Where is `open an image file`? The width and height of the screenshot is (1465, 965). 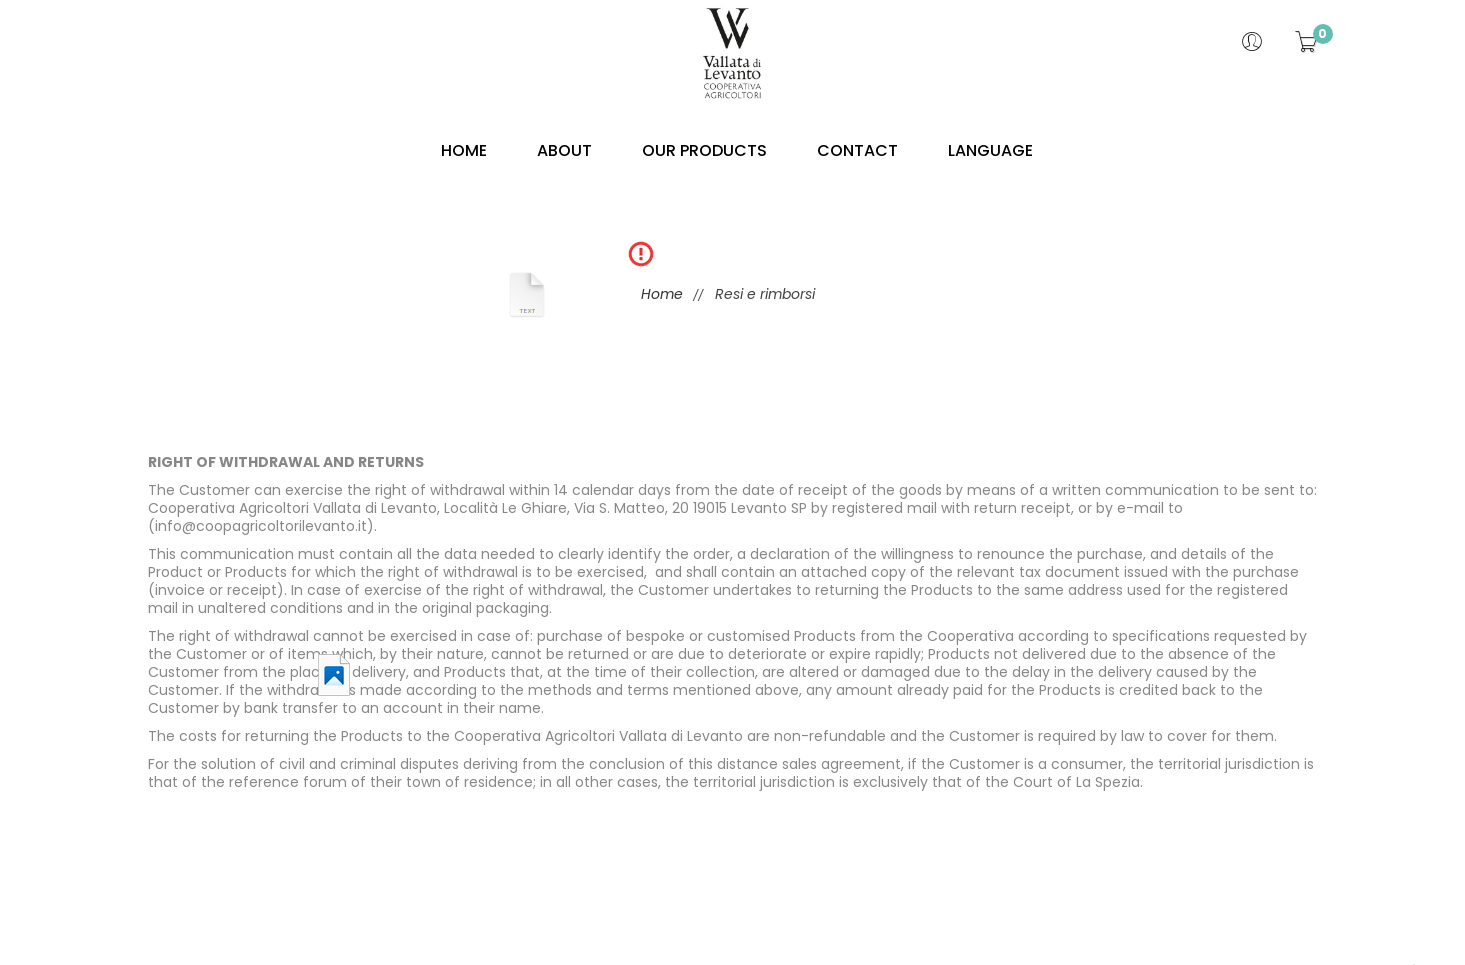
open an image file is located at coordinates (334, 675).